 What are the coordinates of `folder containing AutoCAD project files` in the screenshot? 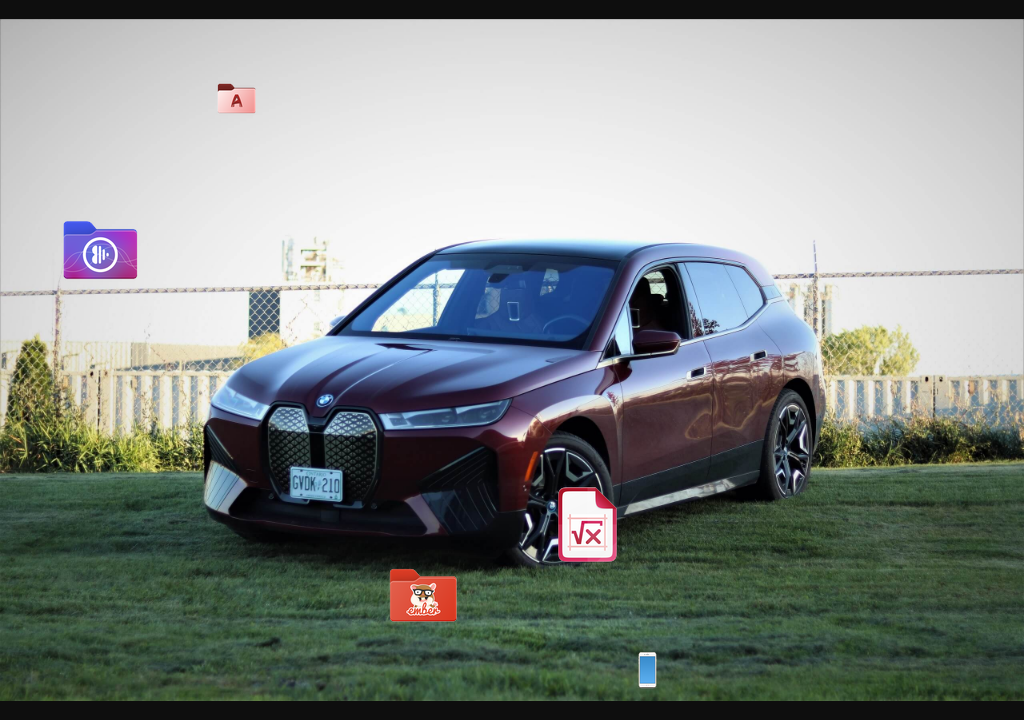 It's located at (236, 99).